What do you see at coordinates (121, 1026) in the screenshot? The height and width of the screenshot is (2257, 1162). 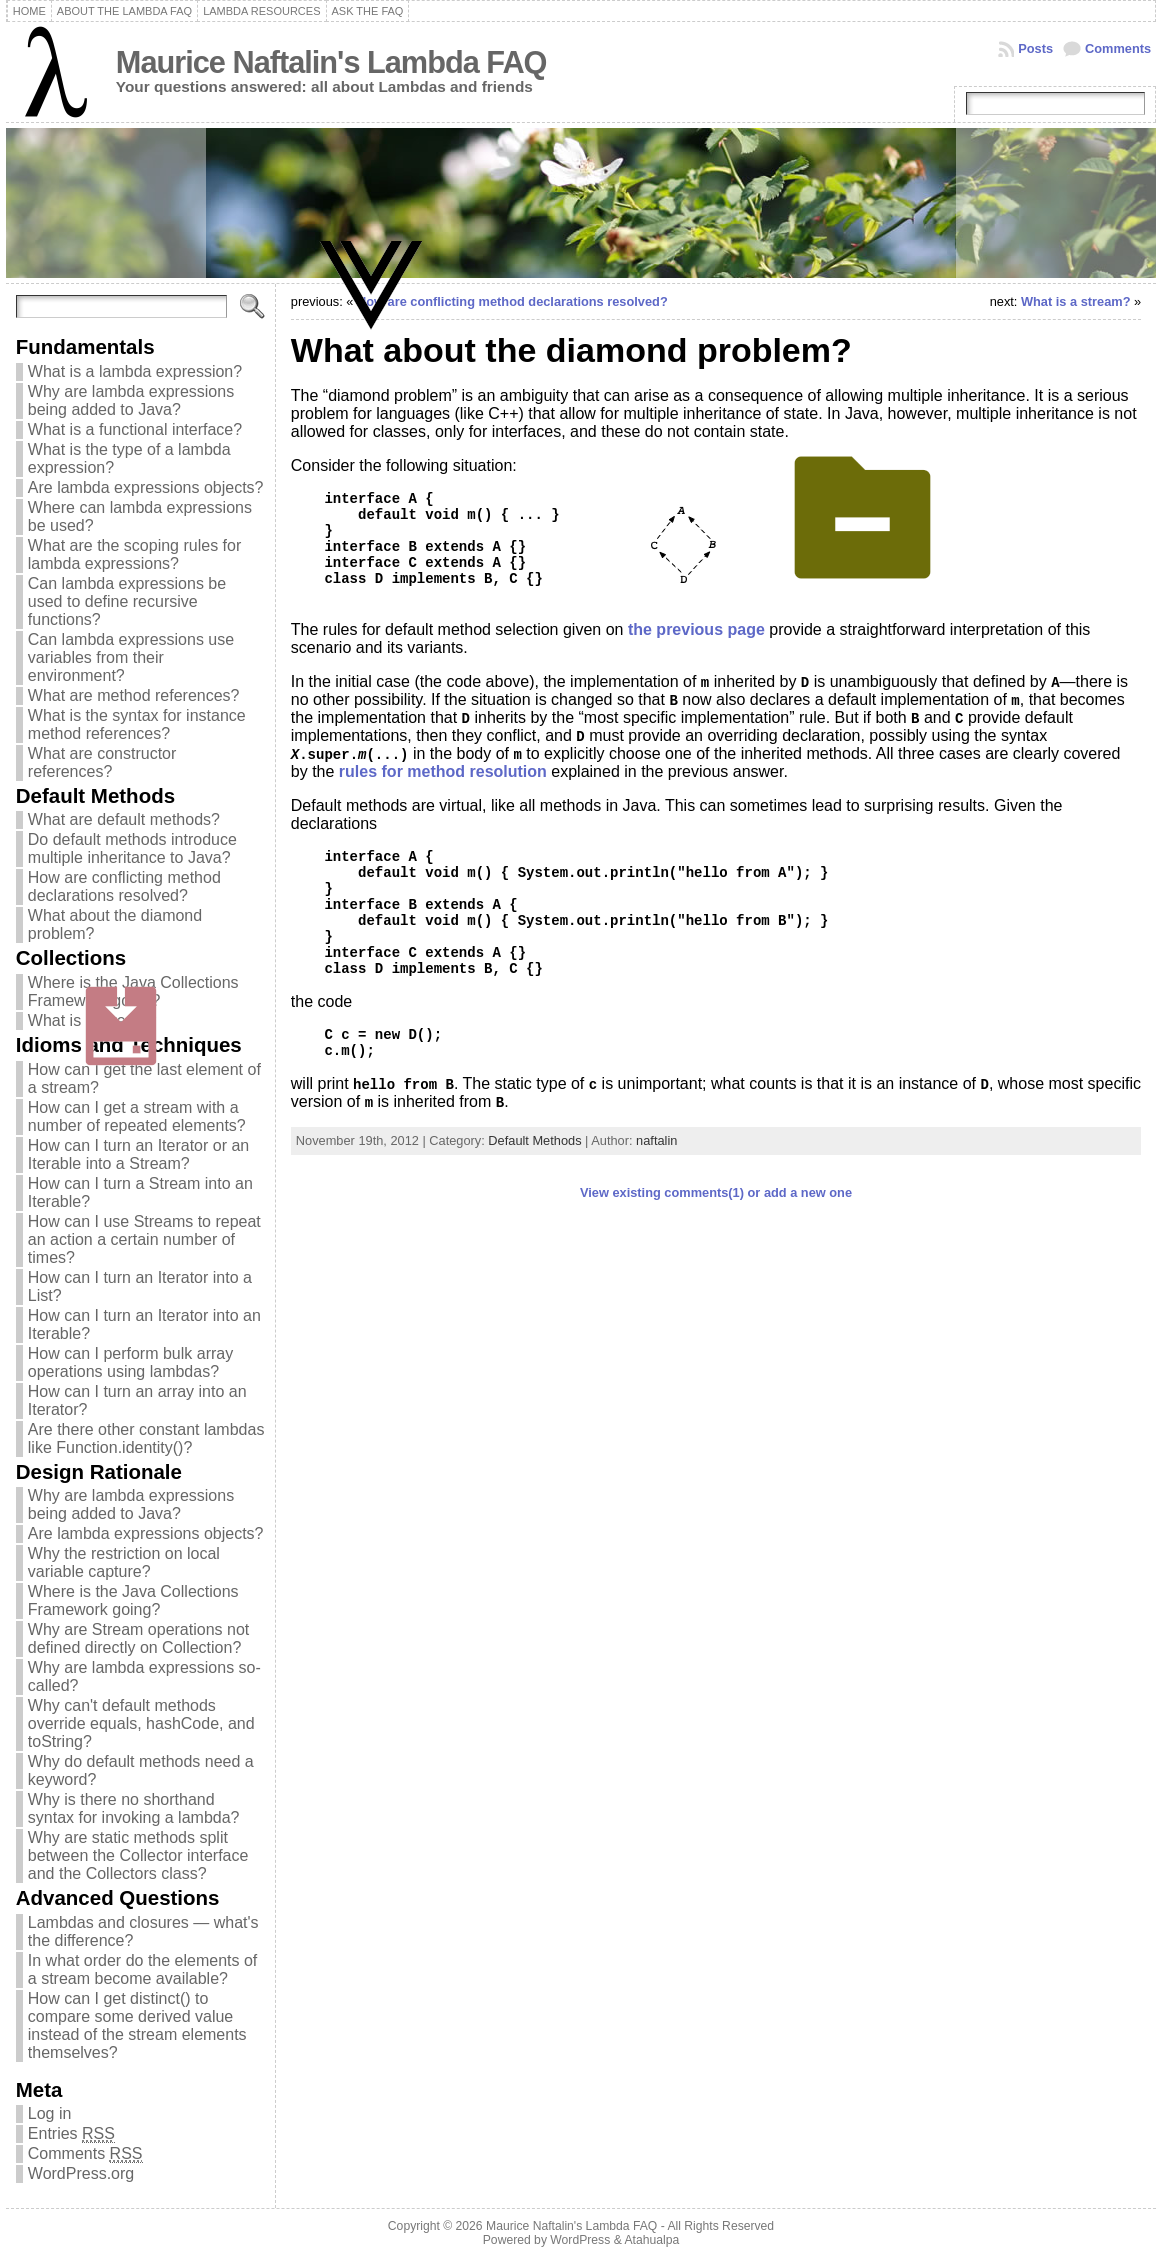 I see `install an app or software` at bounding box center [121, 1026].